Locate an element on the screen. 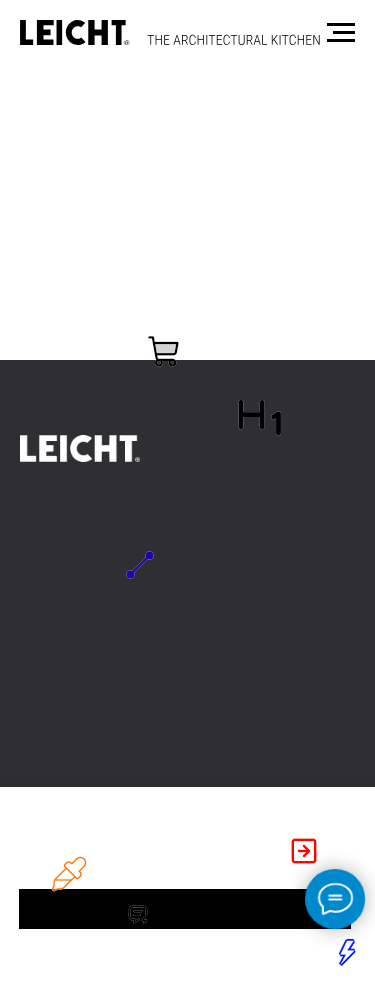 Image resolution: width=375 pixels, height=999 pixels. draw a line between two points is located at coordinates (140, 565).